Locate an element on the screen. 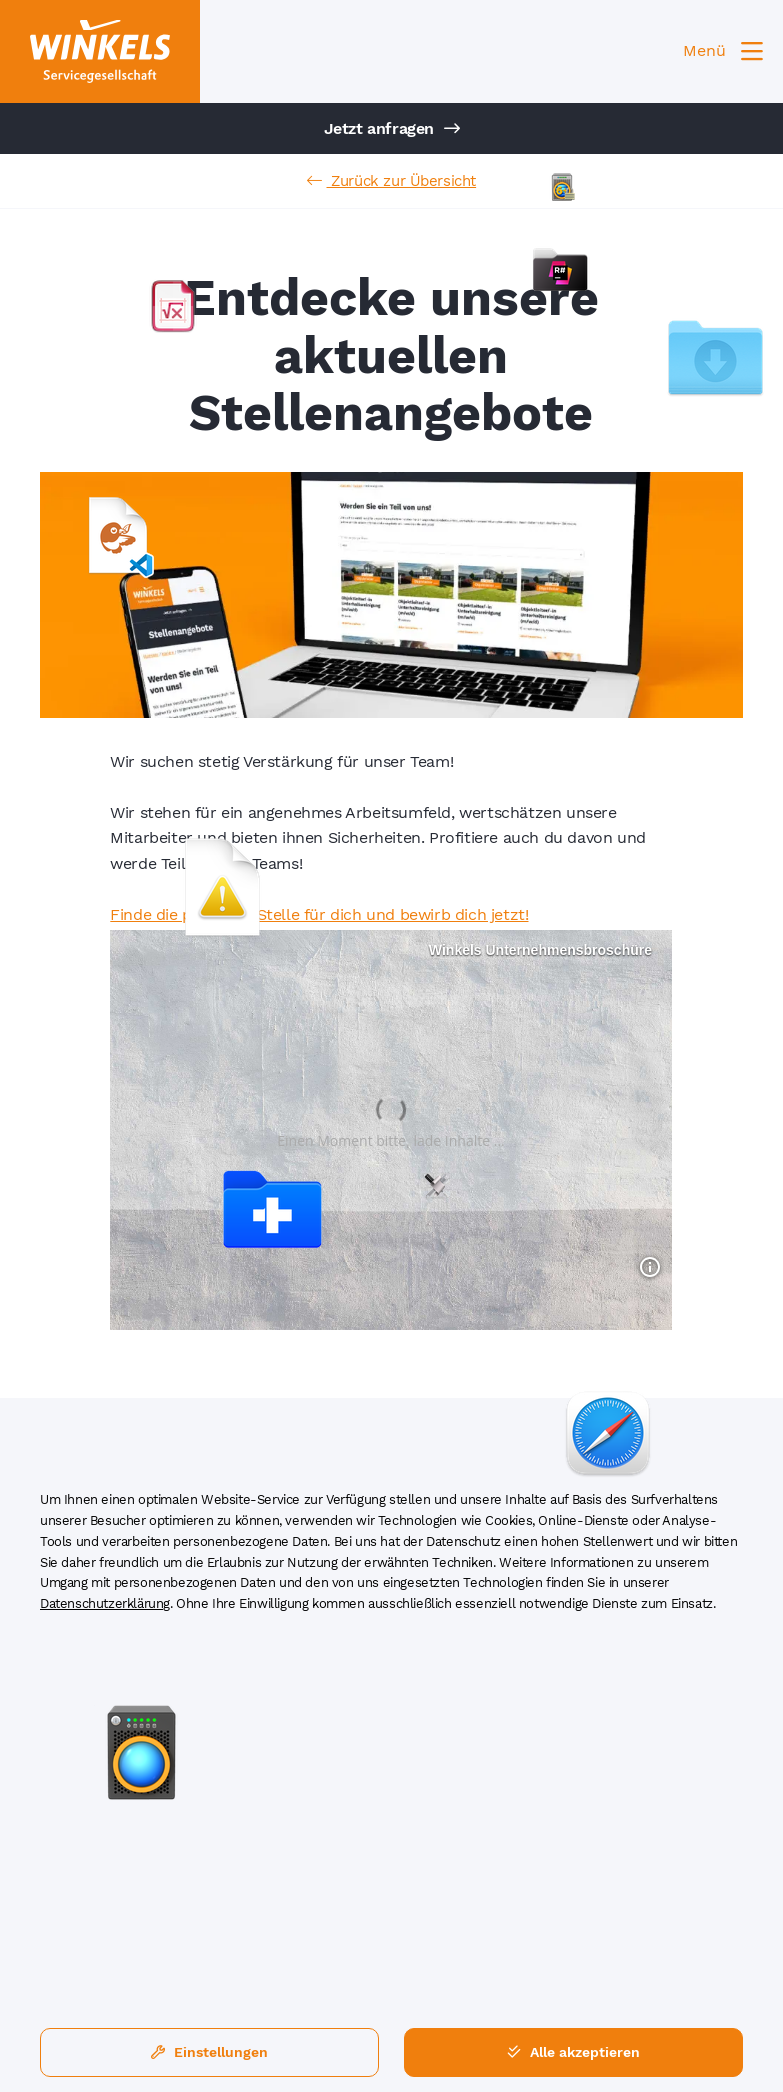  open applescript utility for automation settings is located at coordinates (437, 1186).